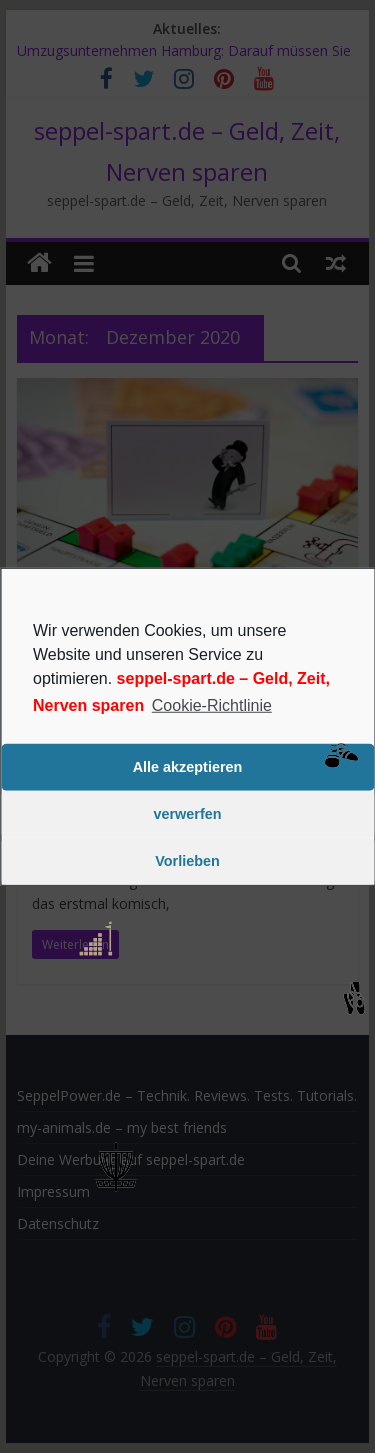 Image resolution: width=375 pixels, height=1453 pixels. What do you see at coordinates (96, 938) in the screenshot?
I see `reach the end of a level or stage` at bounding box center [96, 938].